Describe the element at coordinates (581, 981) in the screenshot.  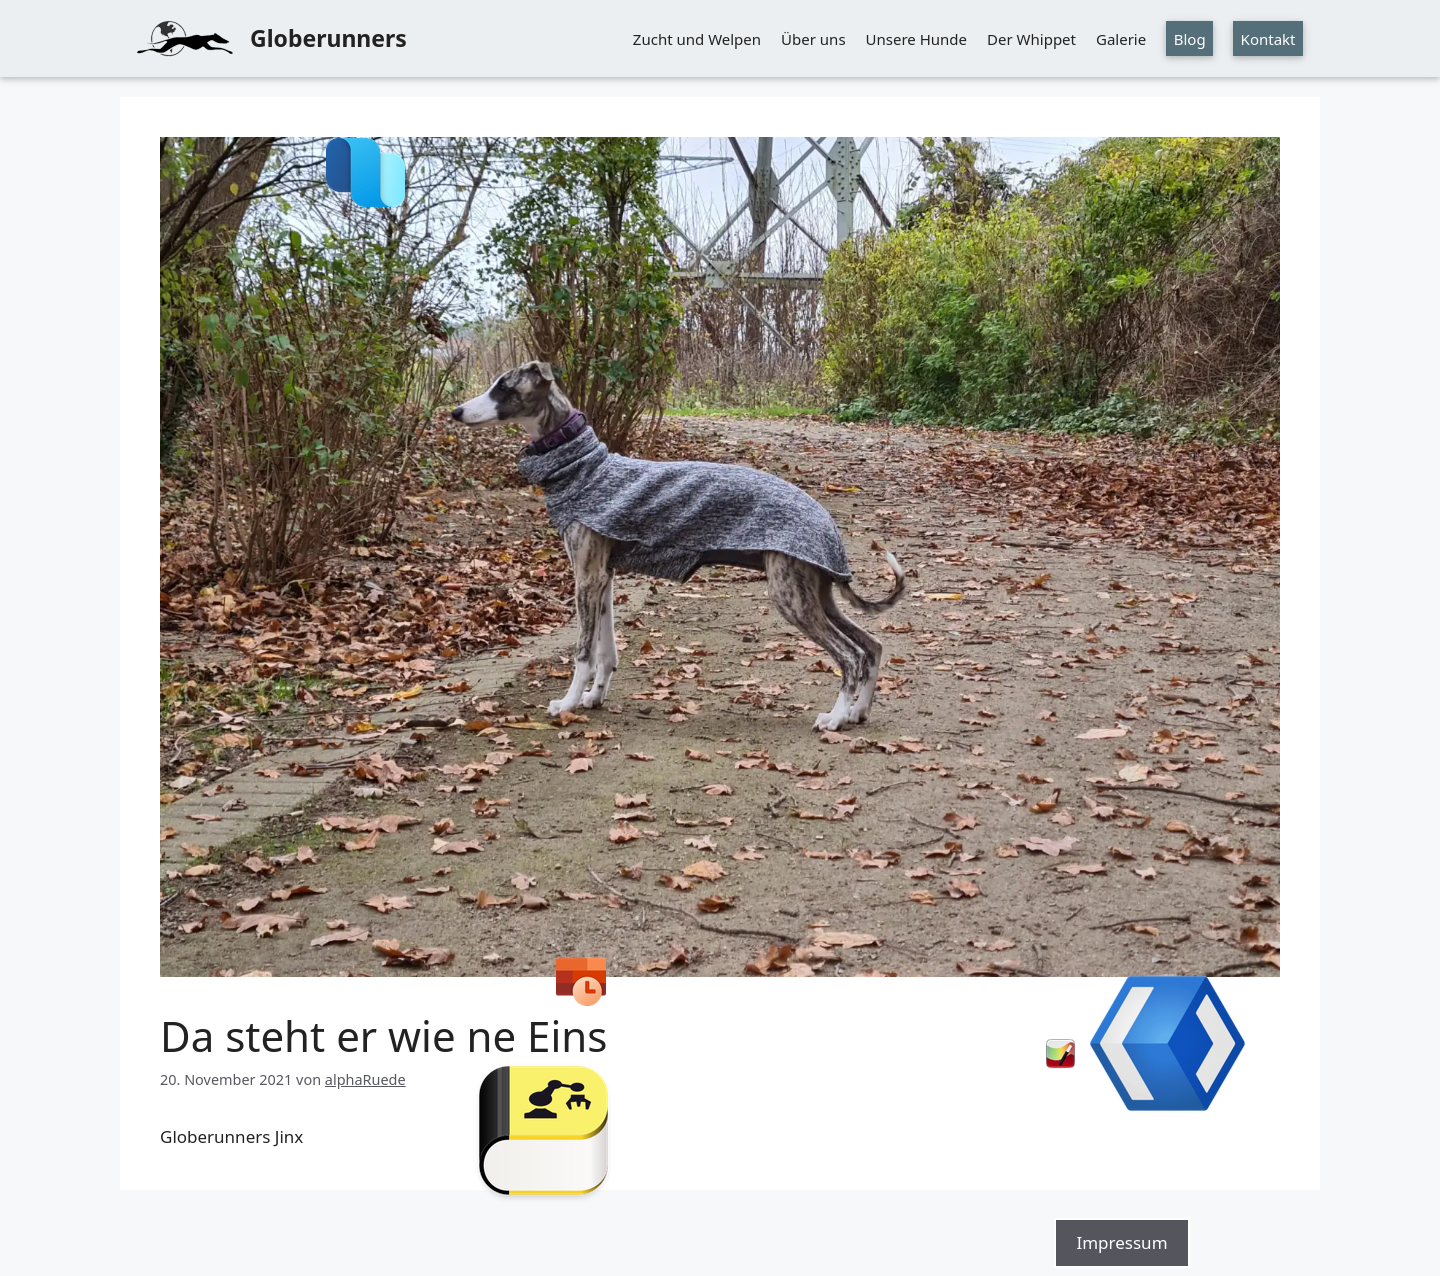
I see `open timesheet application` at that location.